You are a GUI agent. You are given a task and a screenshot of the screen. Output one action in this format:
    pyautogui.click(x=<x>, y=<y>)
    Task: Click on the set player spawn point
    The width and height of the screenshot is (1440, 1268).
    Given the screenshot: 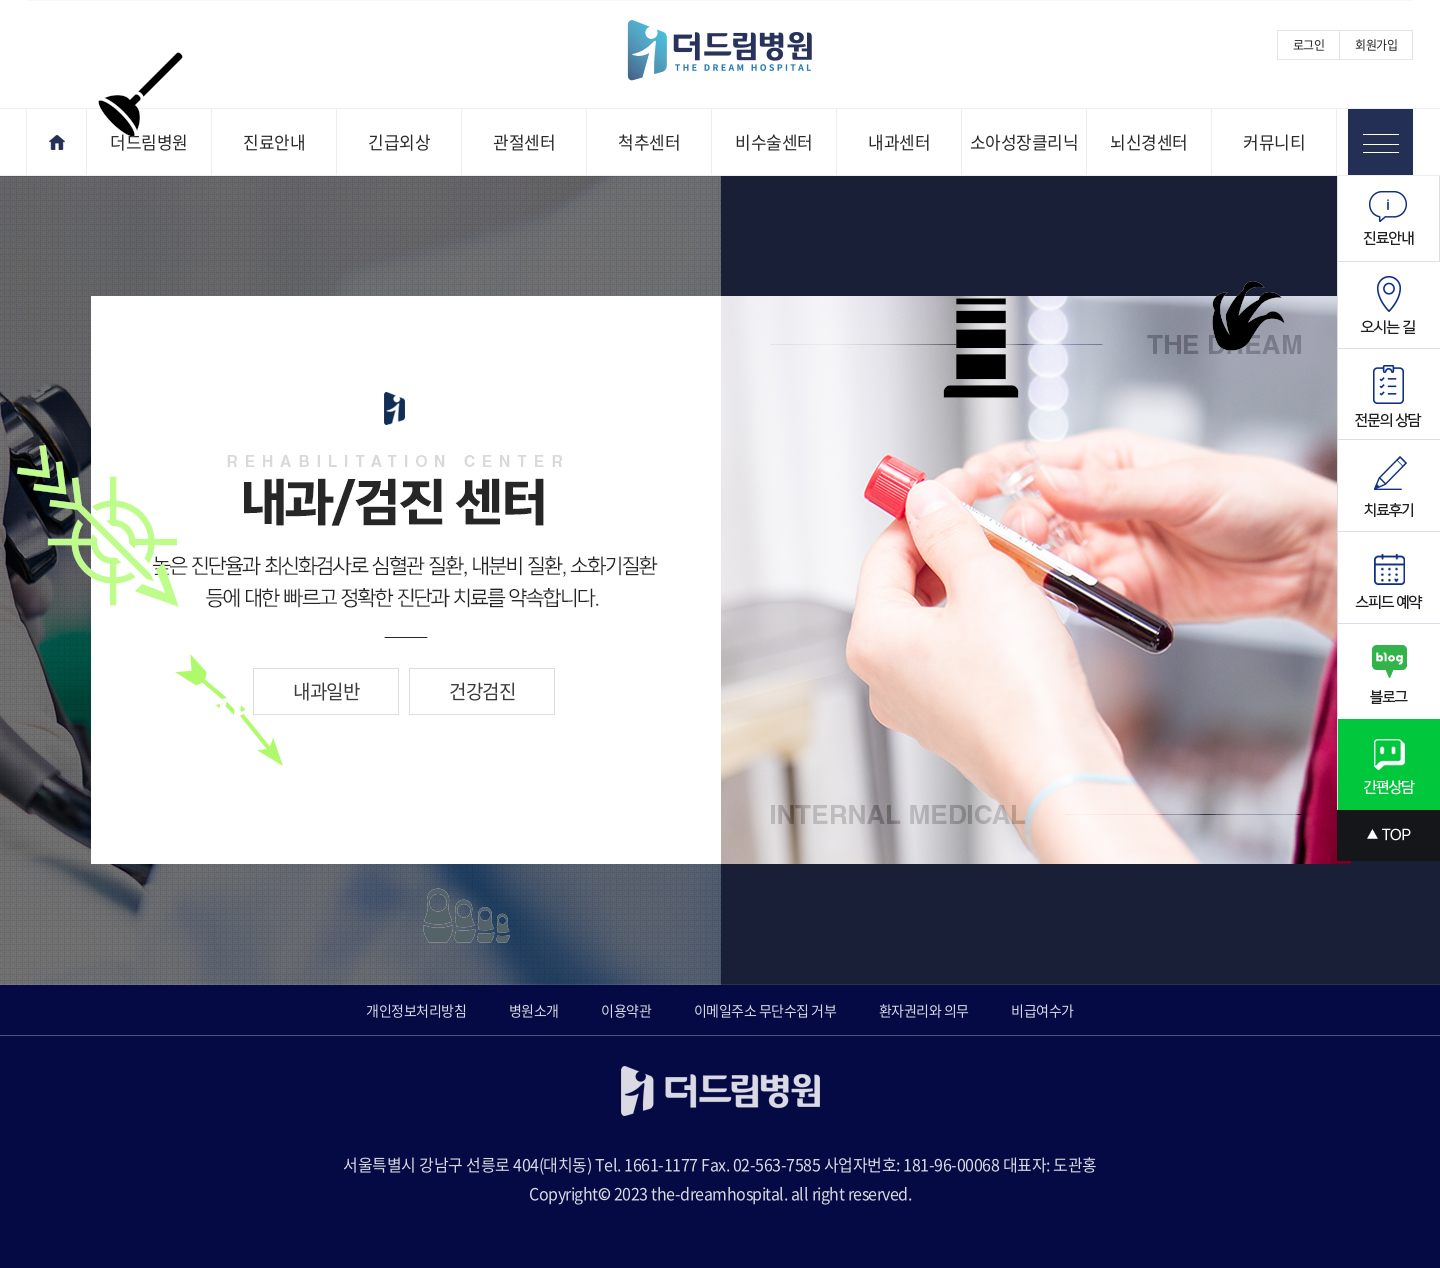 What is the action you would take?
    pyautogui.click(x=981, y=348)
    